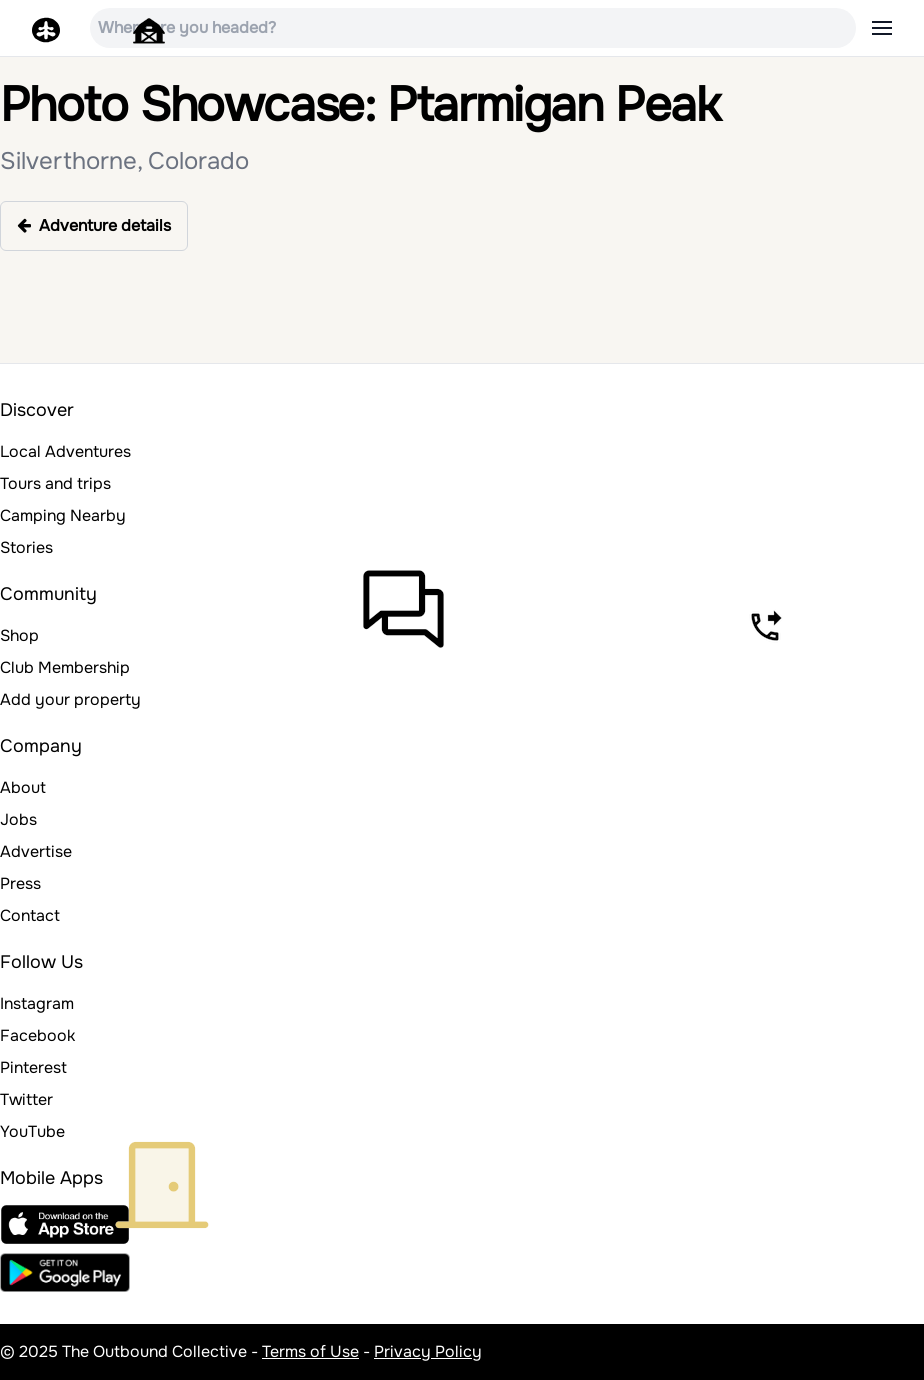  Describe the element at coordinates (765, 627) in the screenshot. I see `call forwarding is enabled` at that location.